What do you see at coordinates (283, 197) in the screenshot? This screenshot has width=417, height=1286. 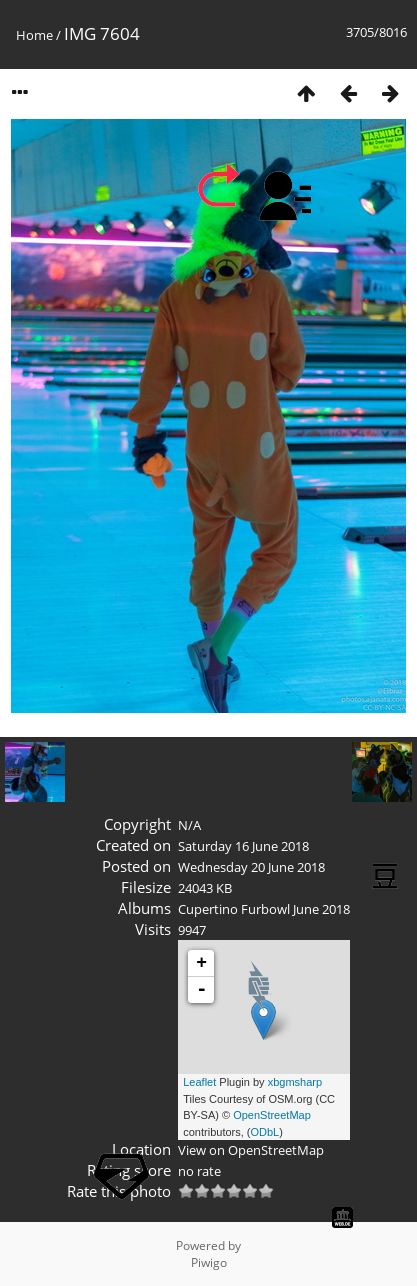 I see `access your contacts list` at bounding box center [283, 197].